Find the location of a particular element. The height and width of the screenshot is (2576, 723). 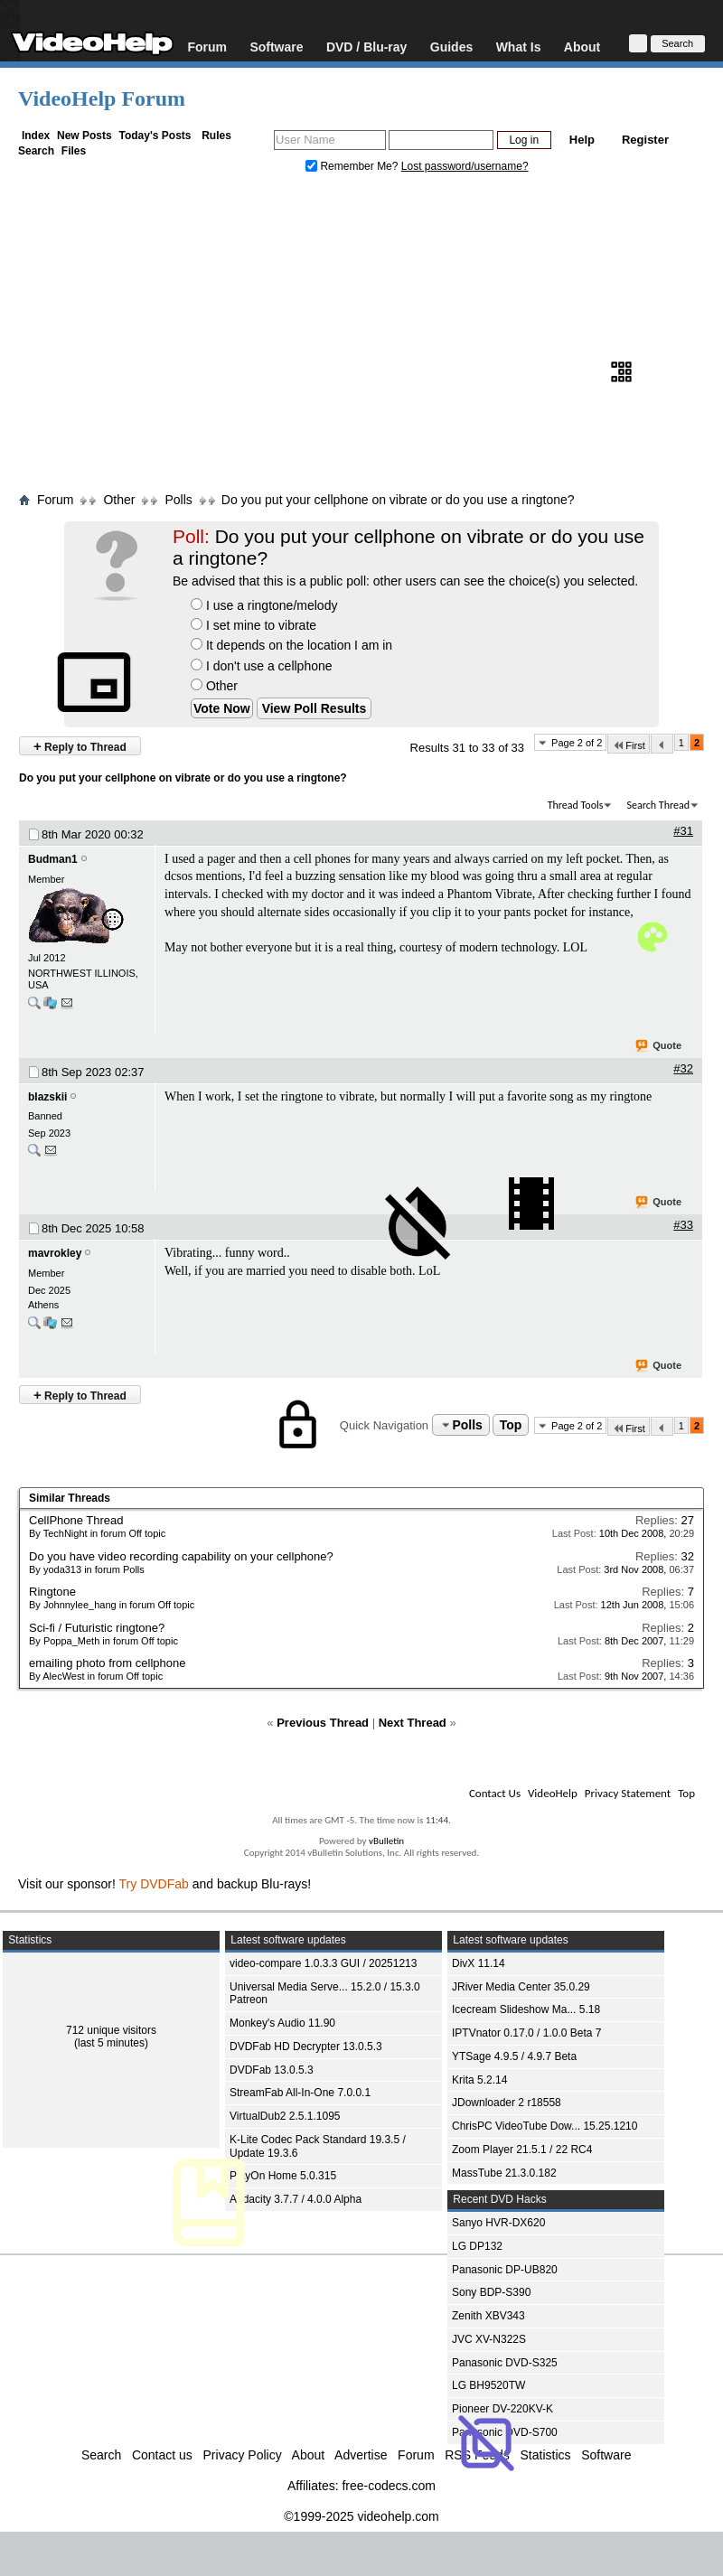

disable layer view is located at coordinates (486, 2443).